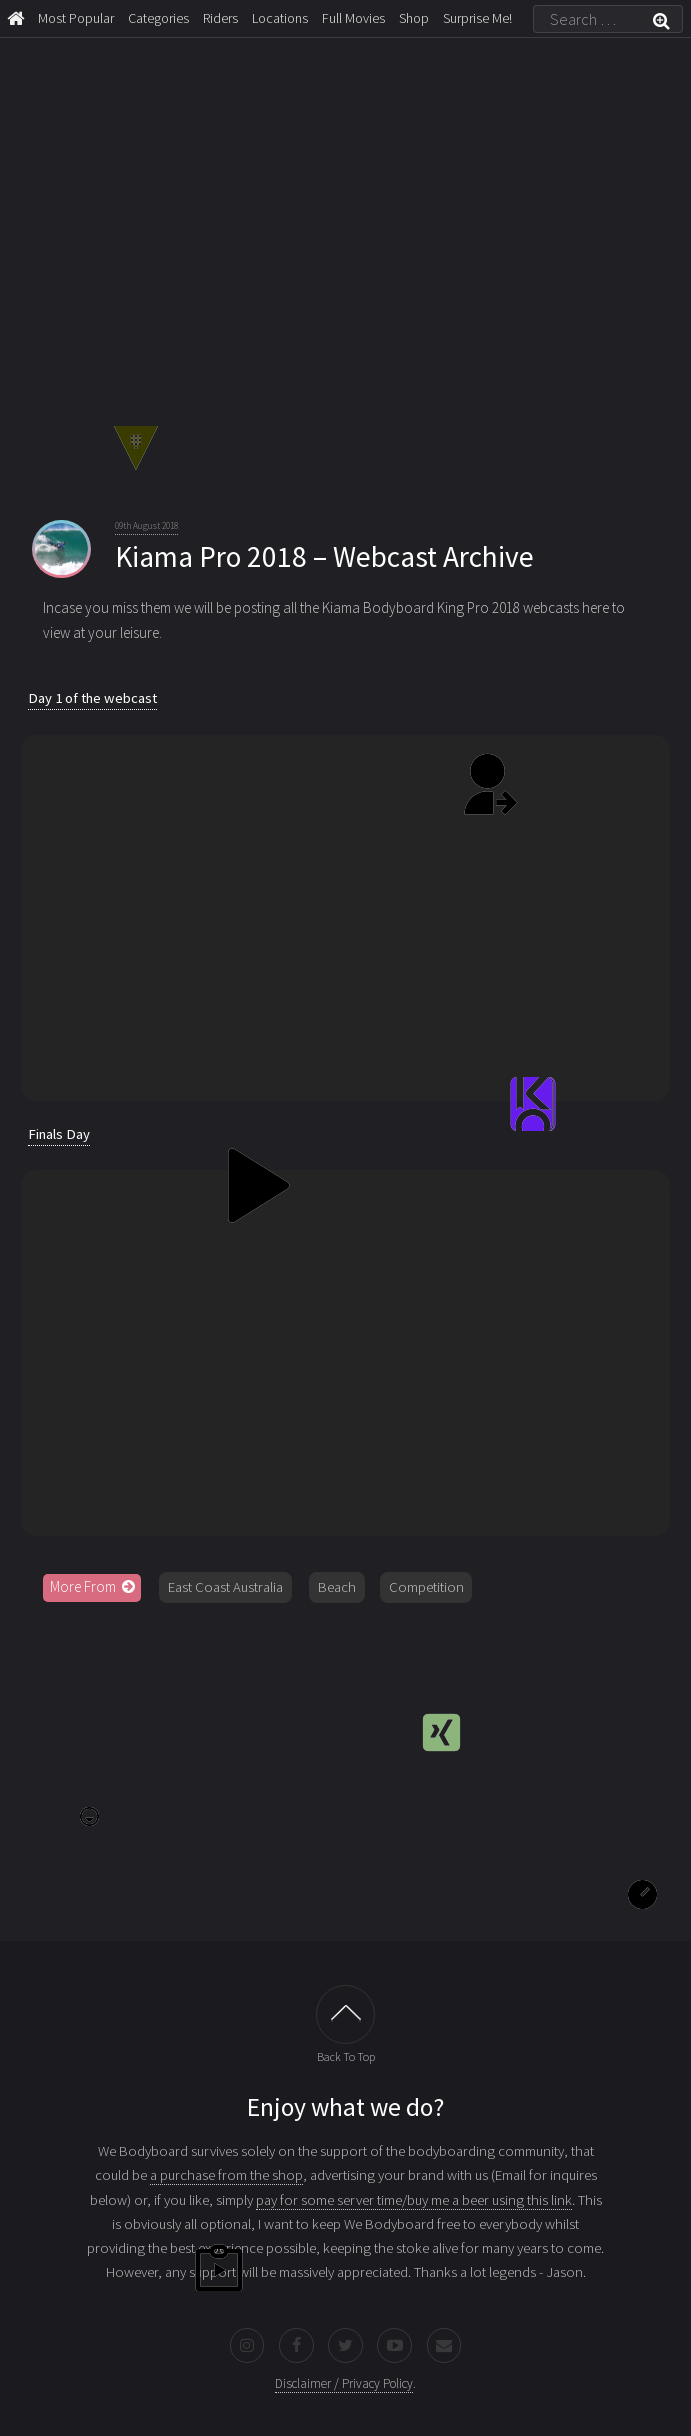  What do you see at coordinates (441, 1732) in the screenshot?
I see `open XING professional network app` at bounding box center [441, 1732].